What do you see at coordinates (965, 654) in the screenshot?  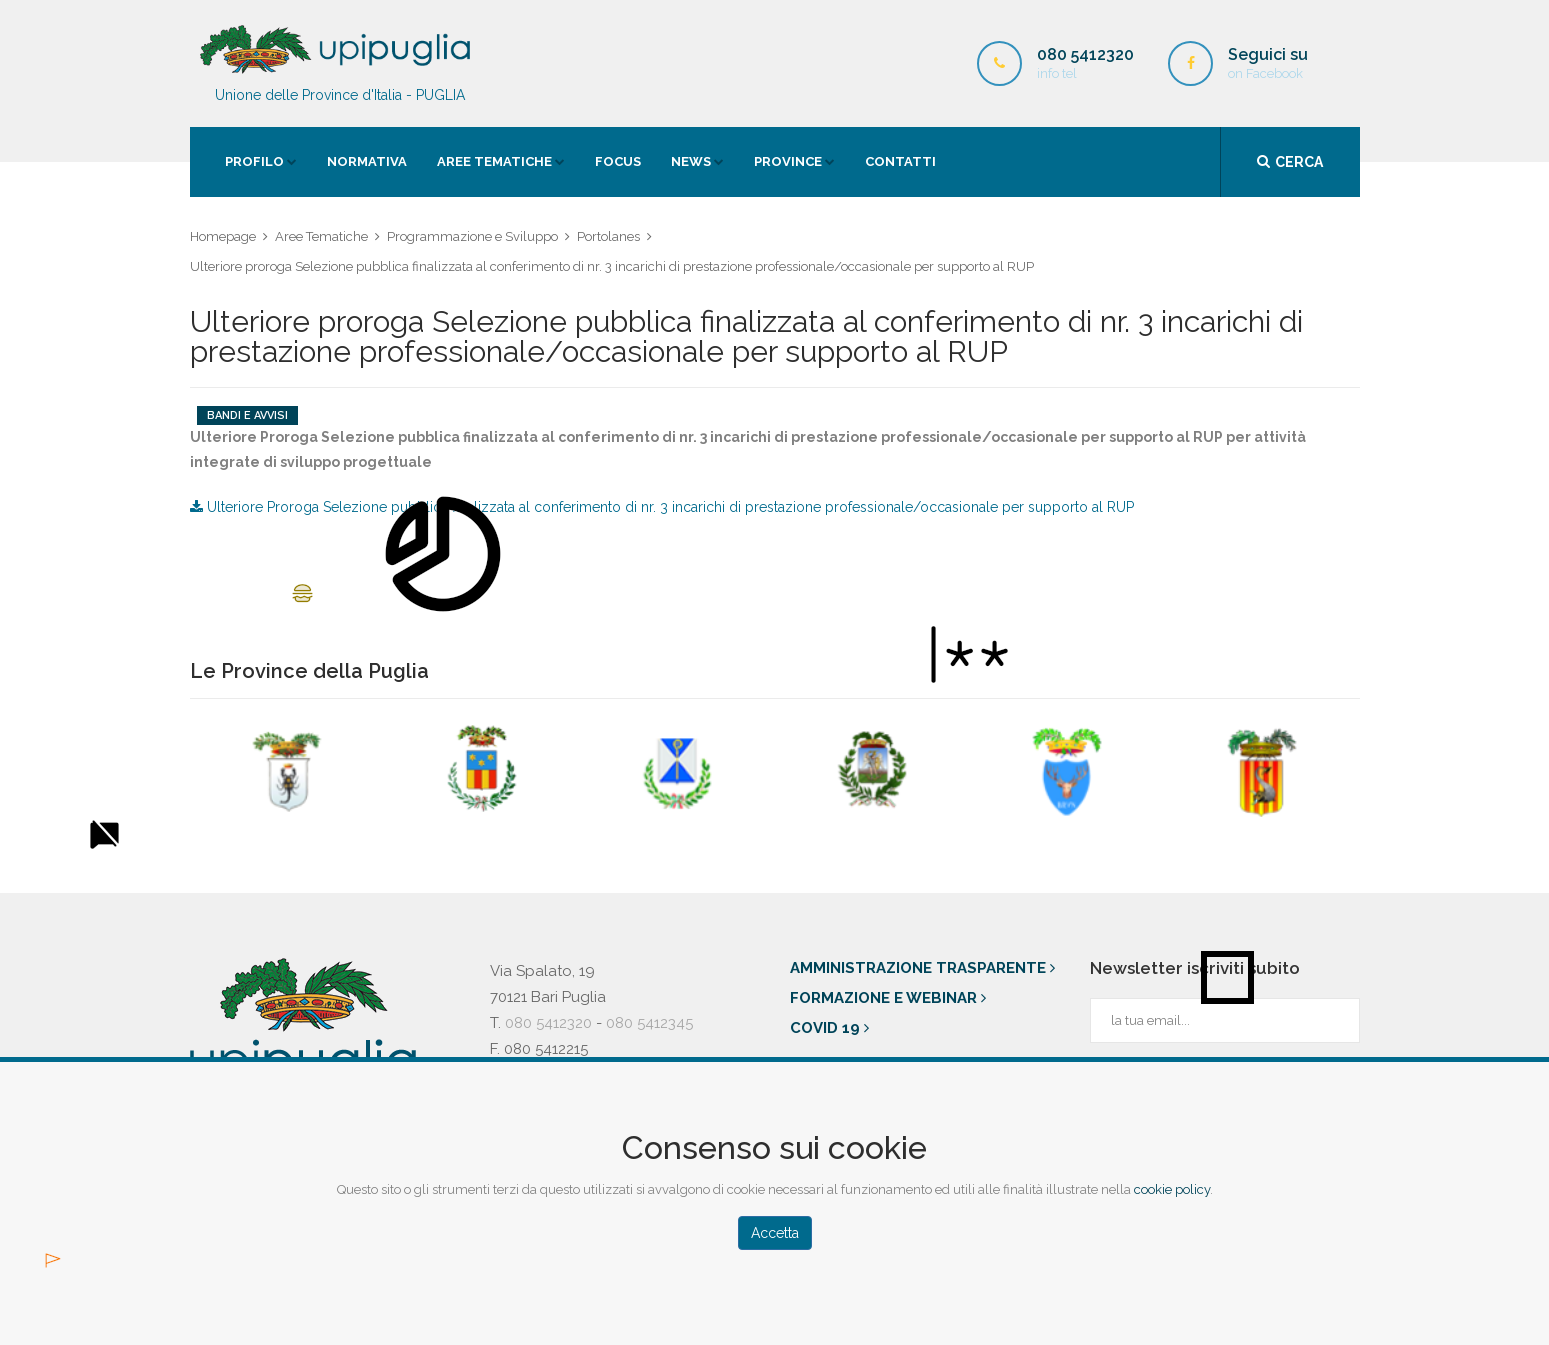 I see `enter or view password field` at bounding box center [965, 654].